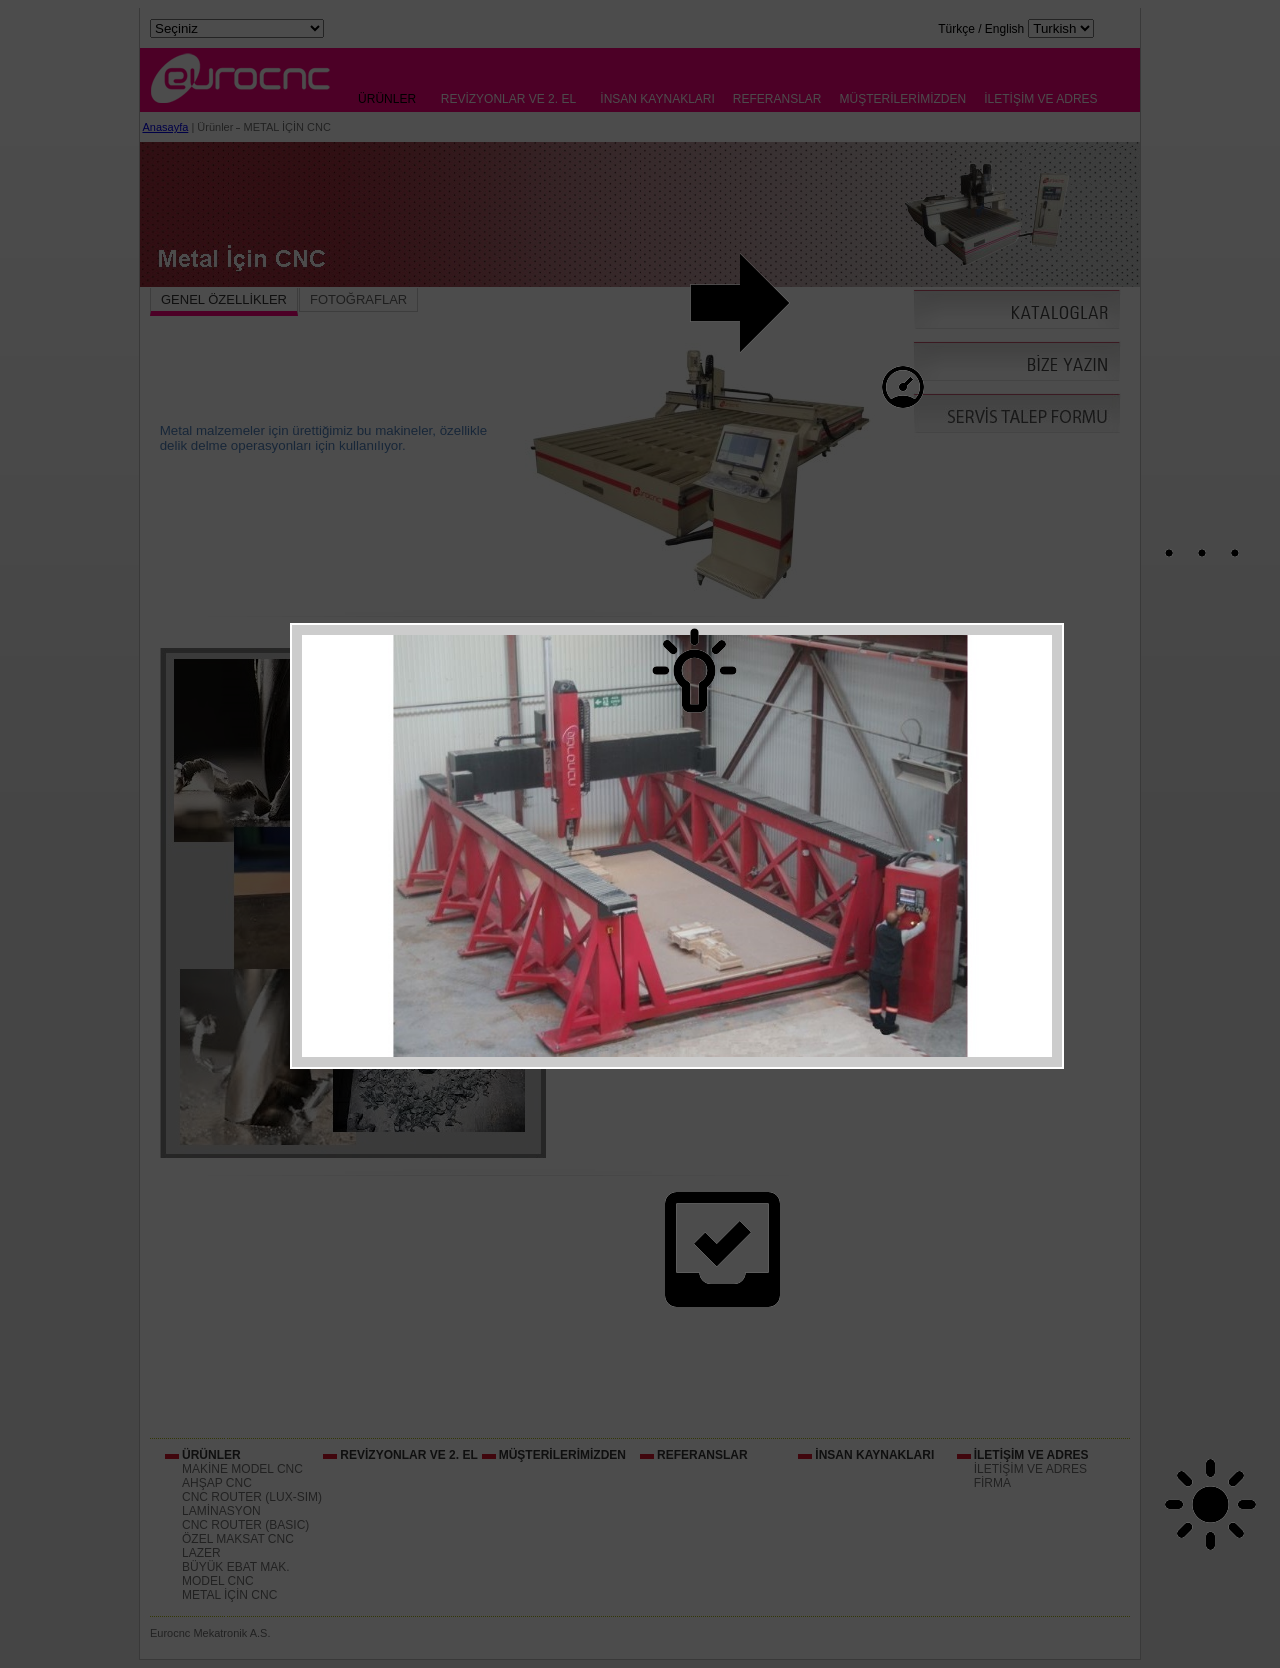  Describe the element at coordinates (694, 670) in the screenshot. I see `access tips or suggestions` at that location.